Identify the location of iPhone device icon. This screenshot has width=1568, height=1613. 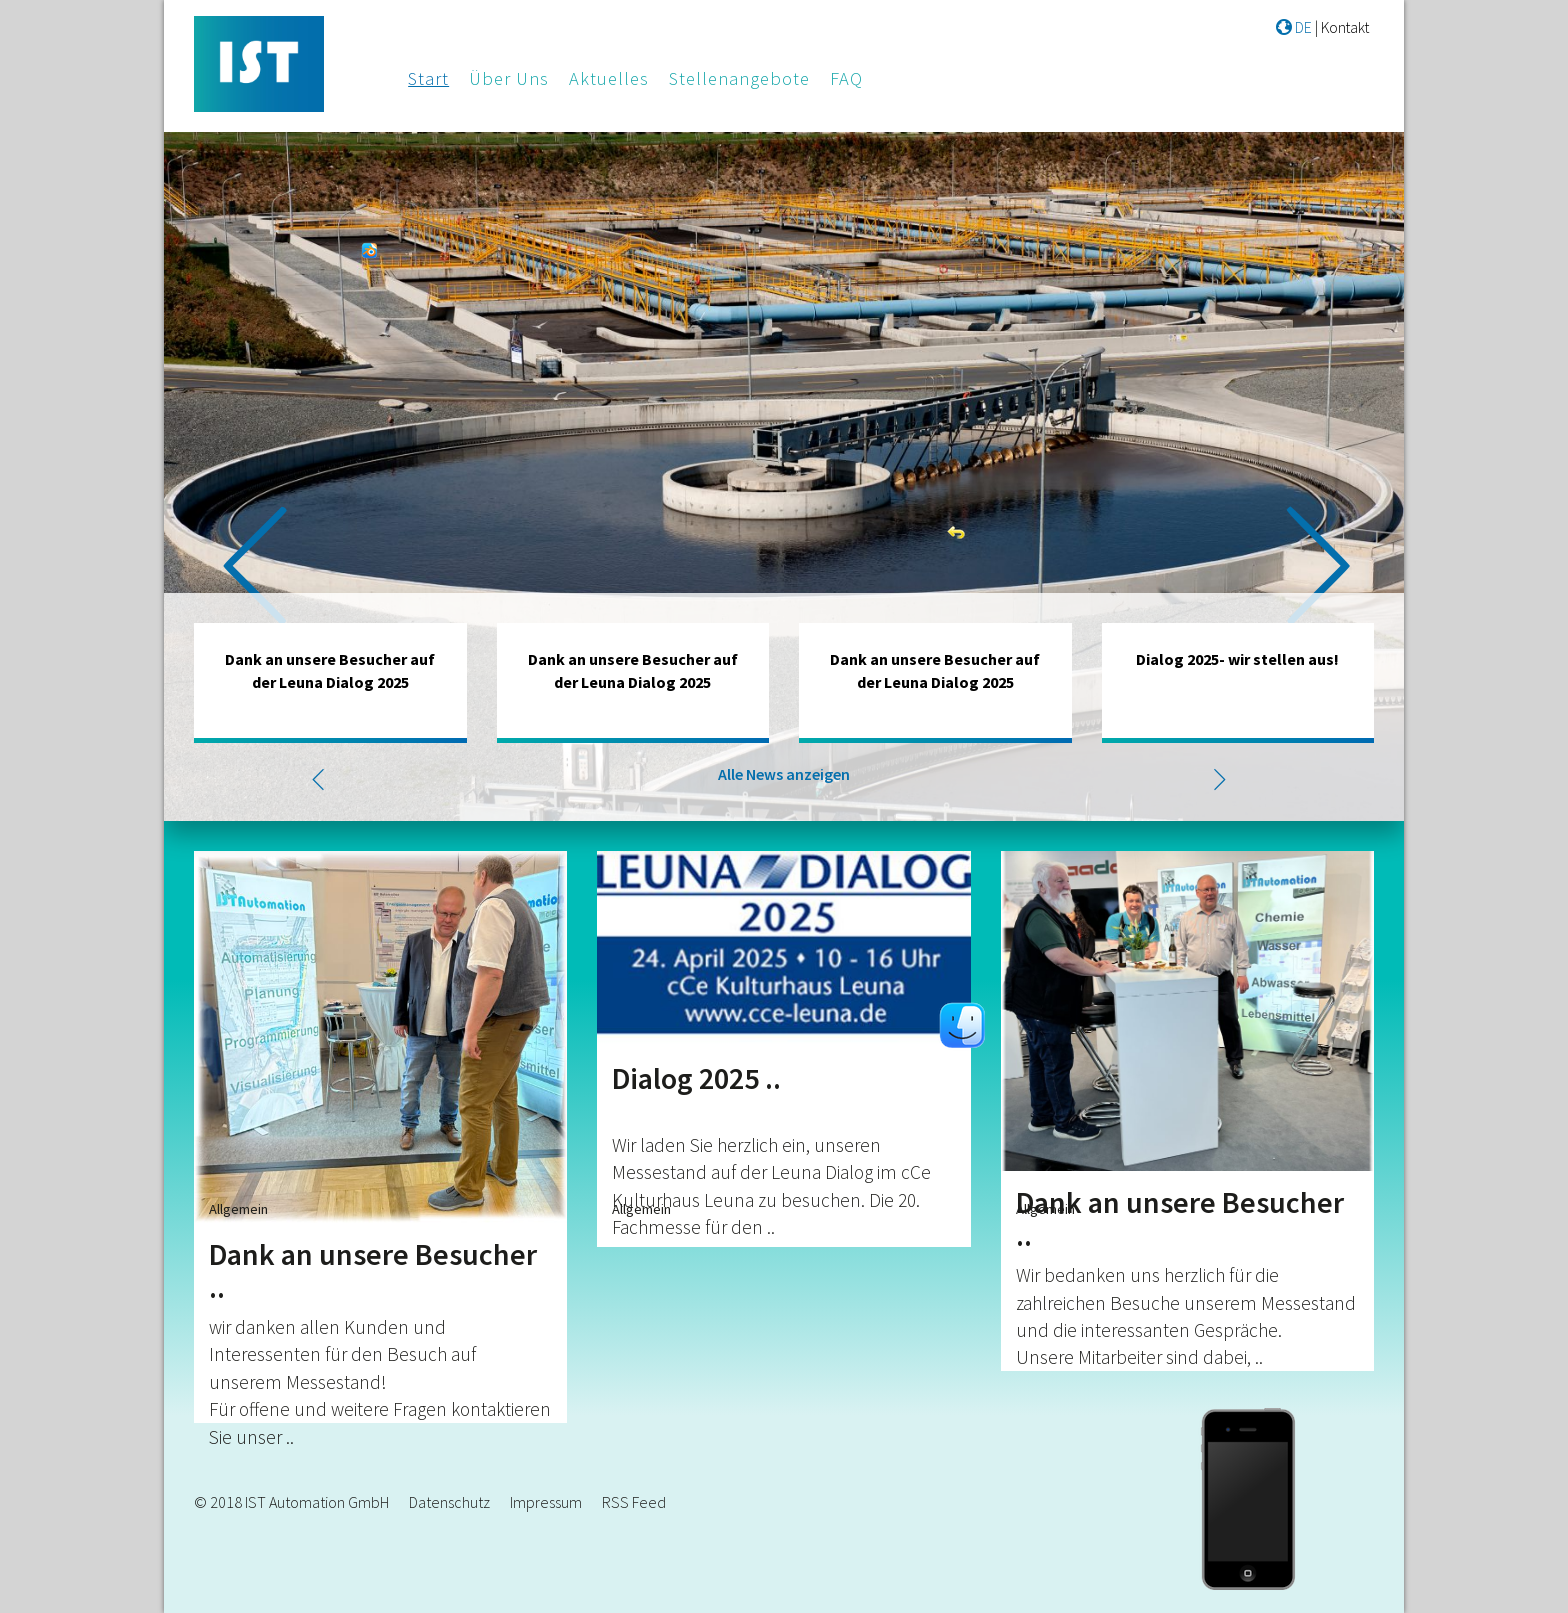
(1248, 1499).